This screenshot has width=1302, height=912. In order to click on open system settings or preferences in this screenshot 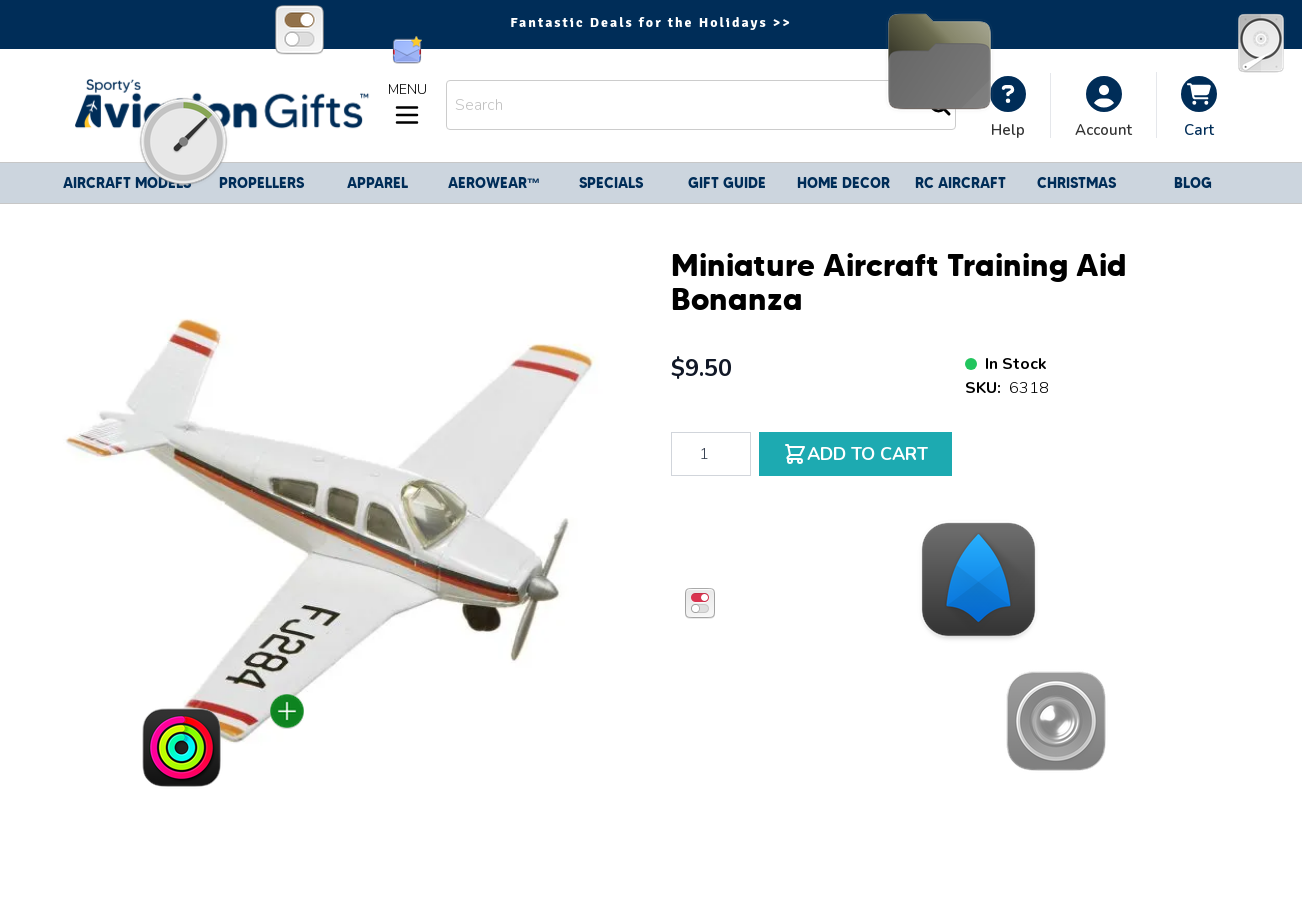, I will do `click(299, 29)`.